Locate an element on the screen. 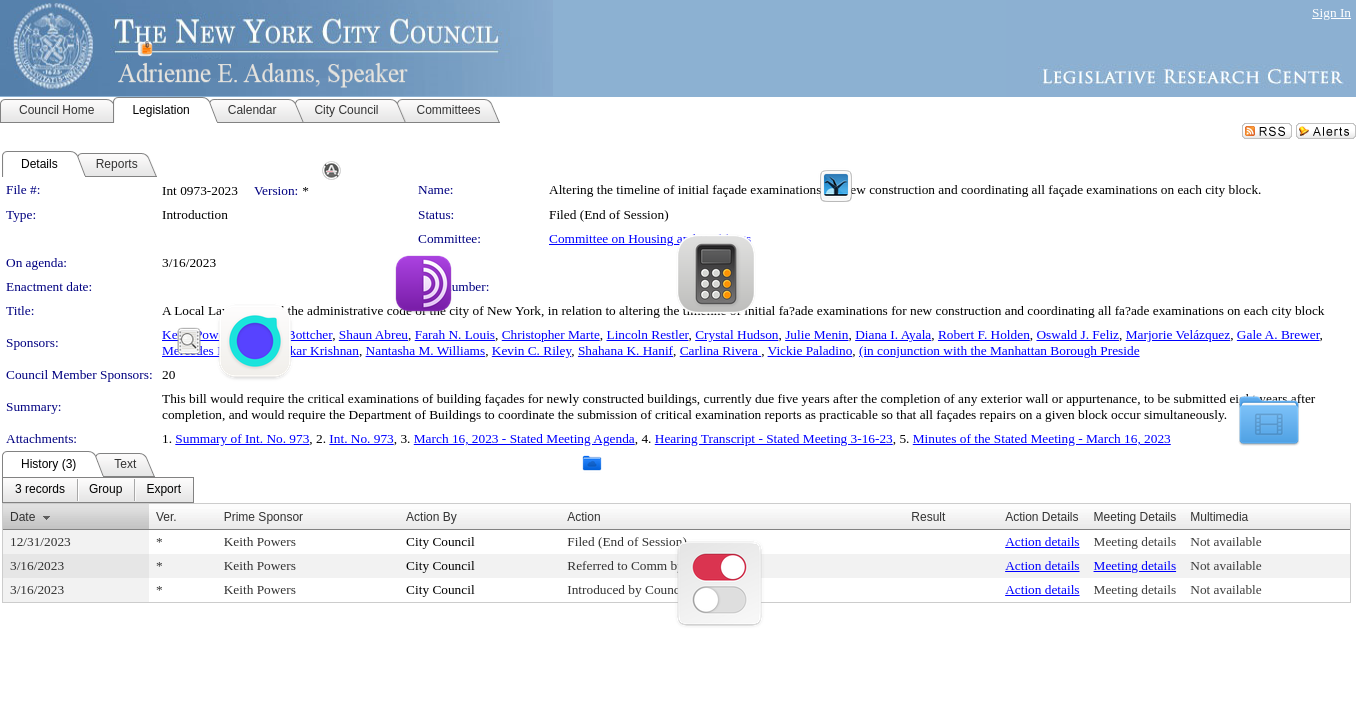 The height and width of the screenshot is (720, 1356). open shotwell photo manager is located at coordinates (836, 186).